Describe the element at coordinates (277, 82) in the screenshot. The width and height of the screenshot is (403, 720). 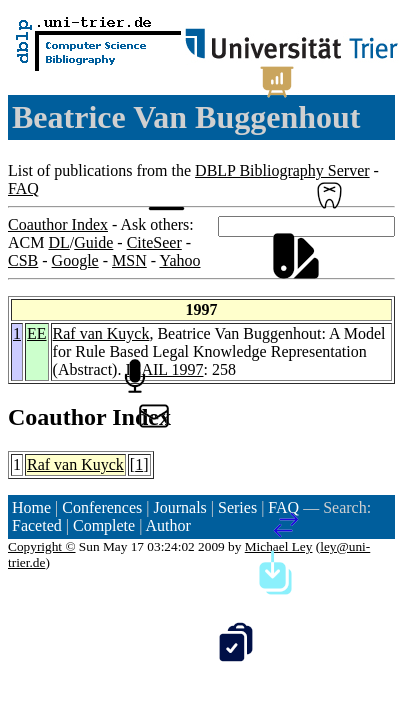
I see `view presentation or slideshow` at that location.